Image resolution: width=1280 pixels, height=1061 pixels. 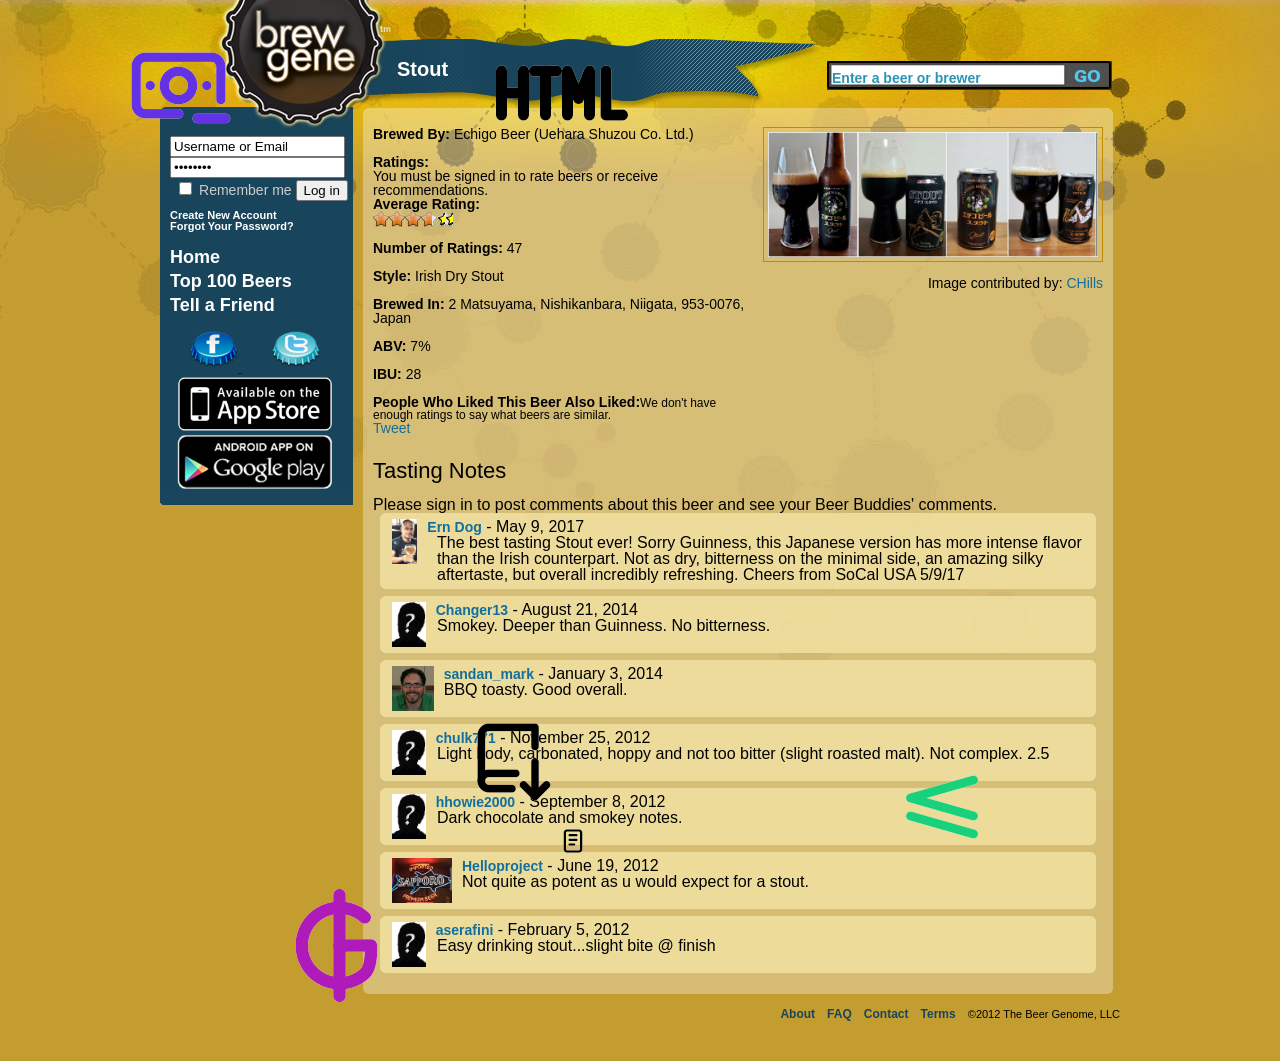 What do you see at coordinates (178, 85) in the screenshot?
I see `subtract funds or reduce balance` at bounding box center [178, 85].